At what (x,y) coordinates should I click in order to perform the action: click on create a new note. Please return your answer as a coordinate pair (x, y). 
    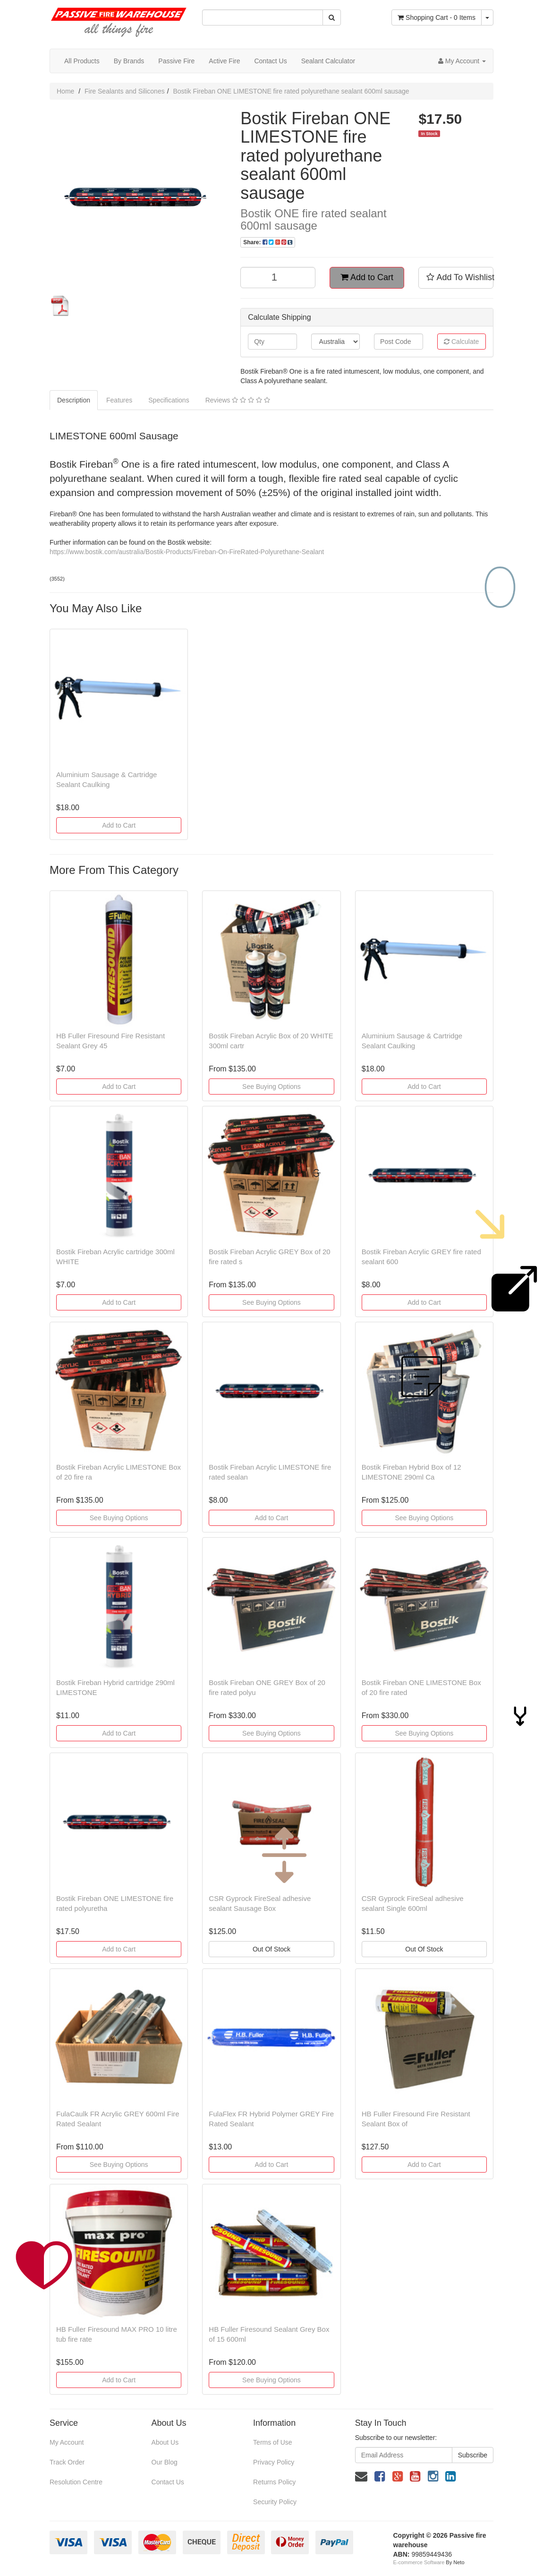
    Looking at the image, I should click on (422, 1377).